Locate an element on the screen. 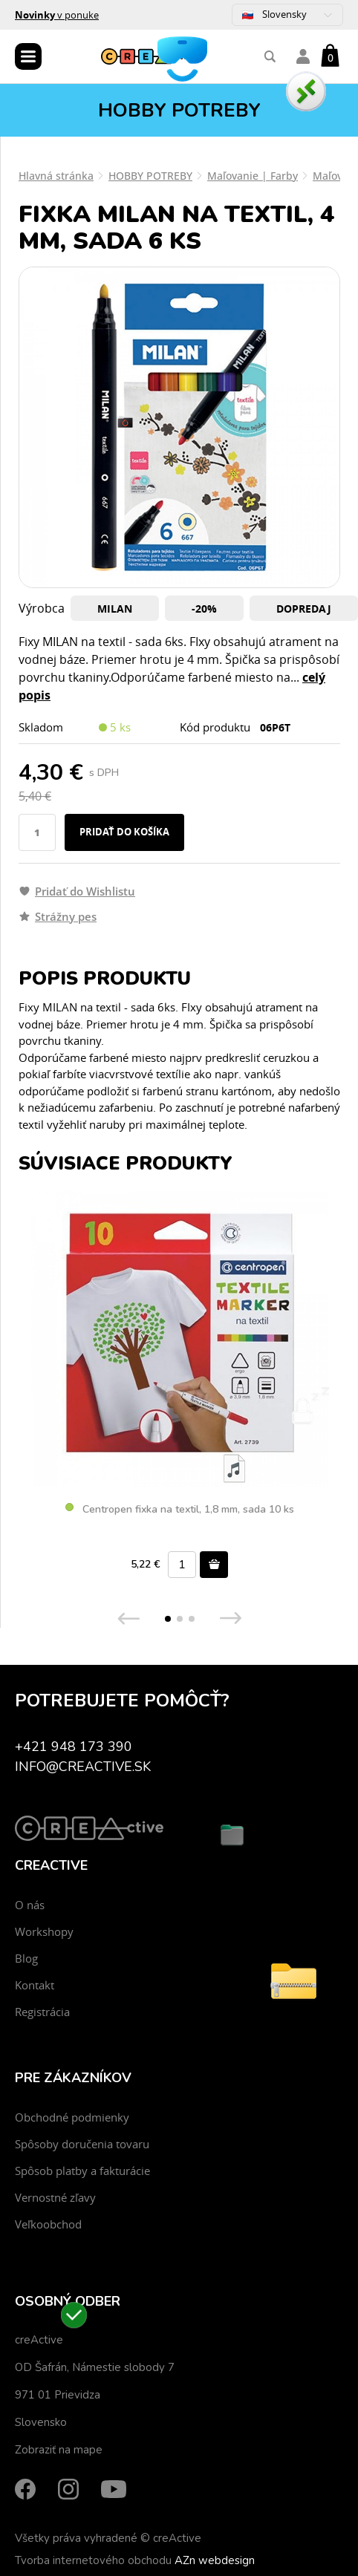 The width and height of the screenshot is (358, 2576). open an audio or music file is located at coordinates (234, 1468).